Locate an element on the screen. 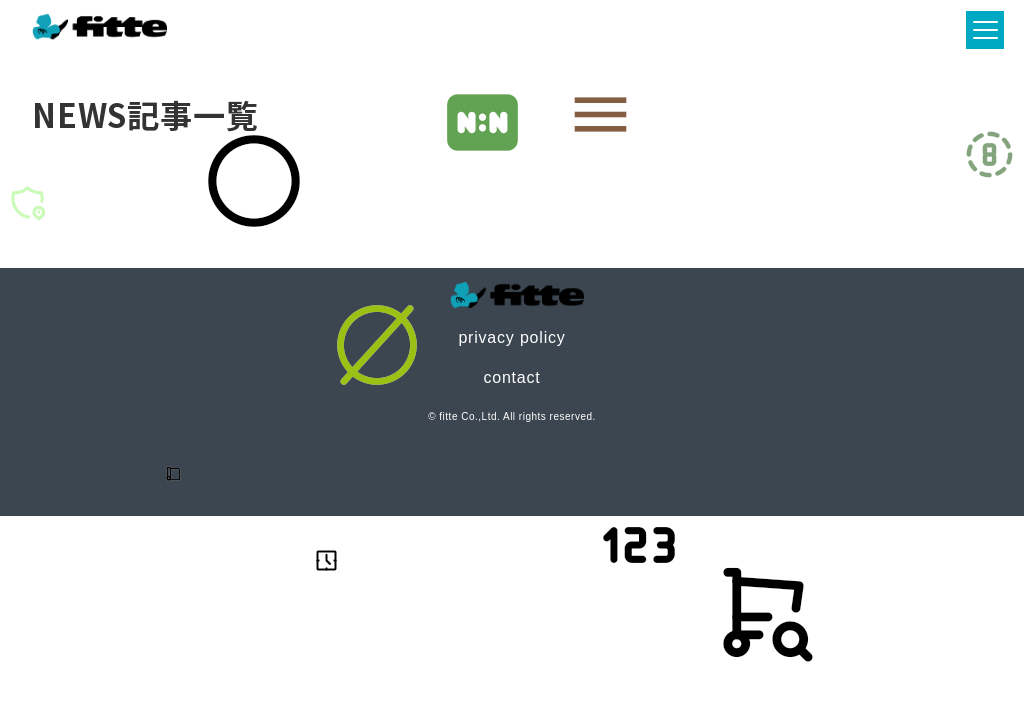 This screenshot has width=1024, height=720. change wallpaper or background image is located at coordinates (173, 473).